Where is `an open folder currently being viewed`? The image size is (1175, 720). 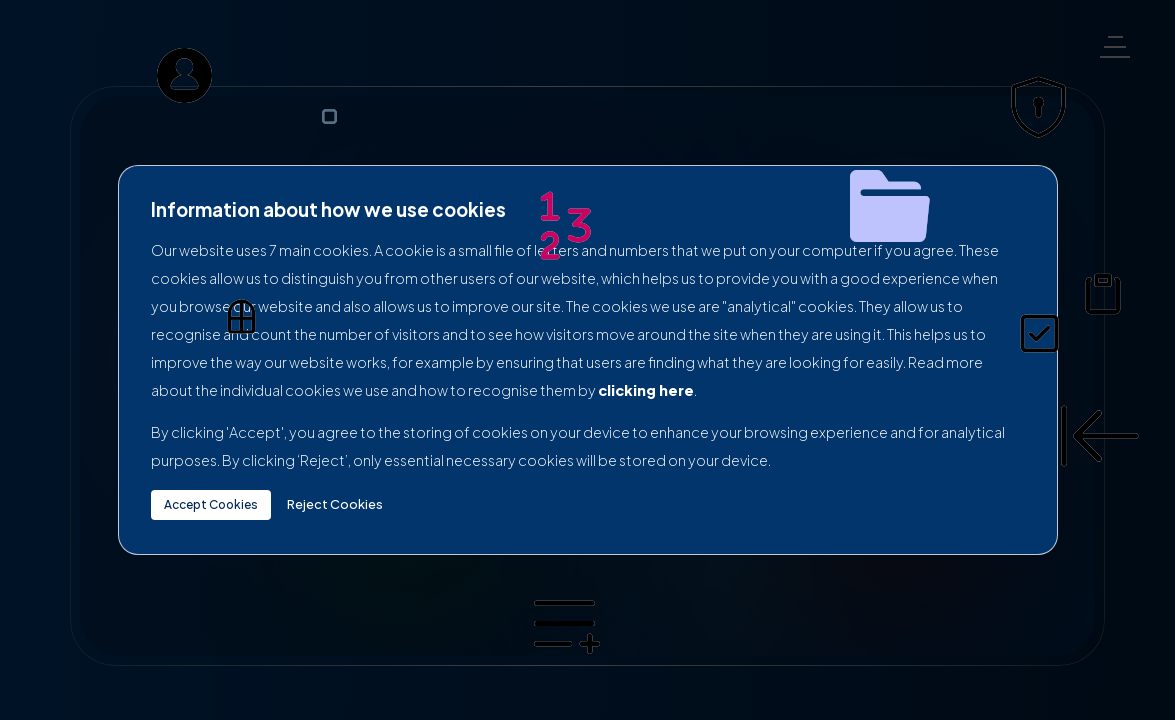
an open folder currently being viewed is located at coordinates (890, 206).